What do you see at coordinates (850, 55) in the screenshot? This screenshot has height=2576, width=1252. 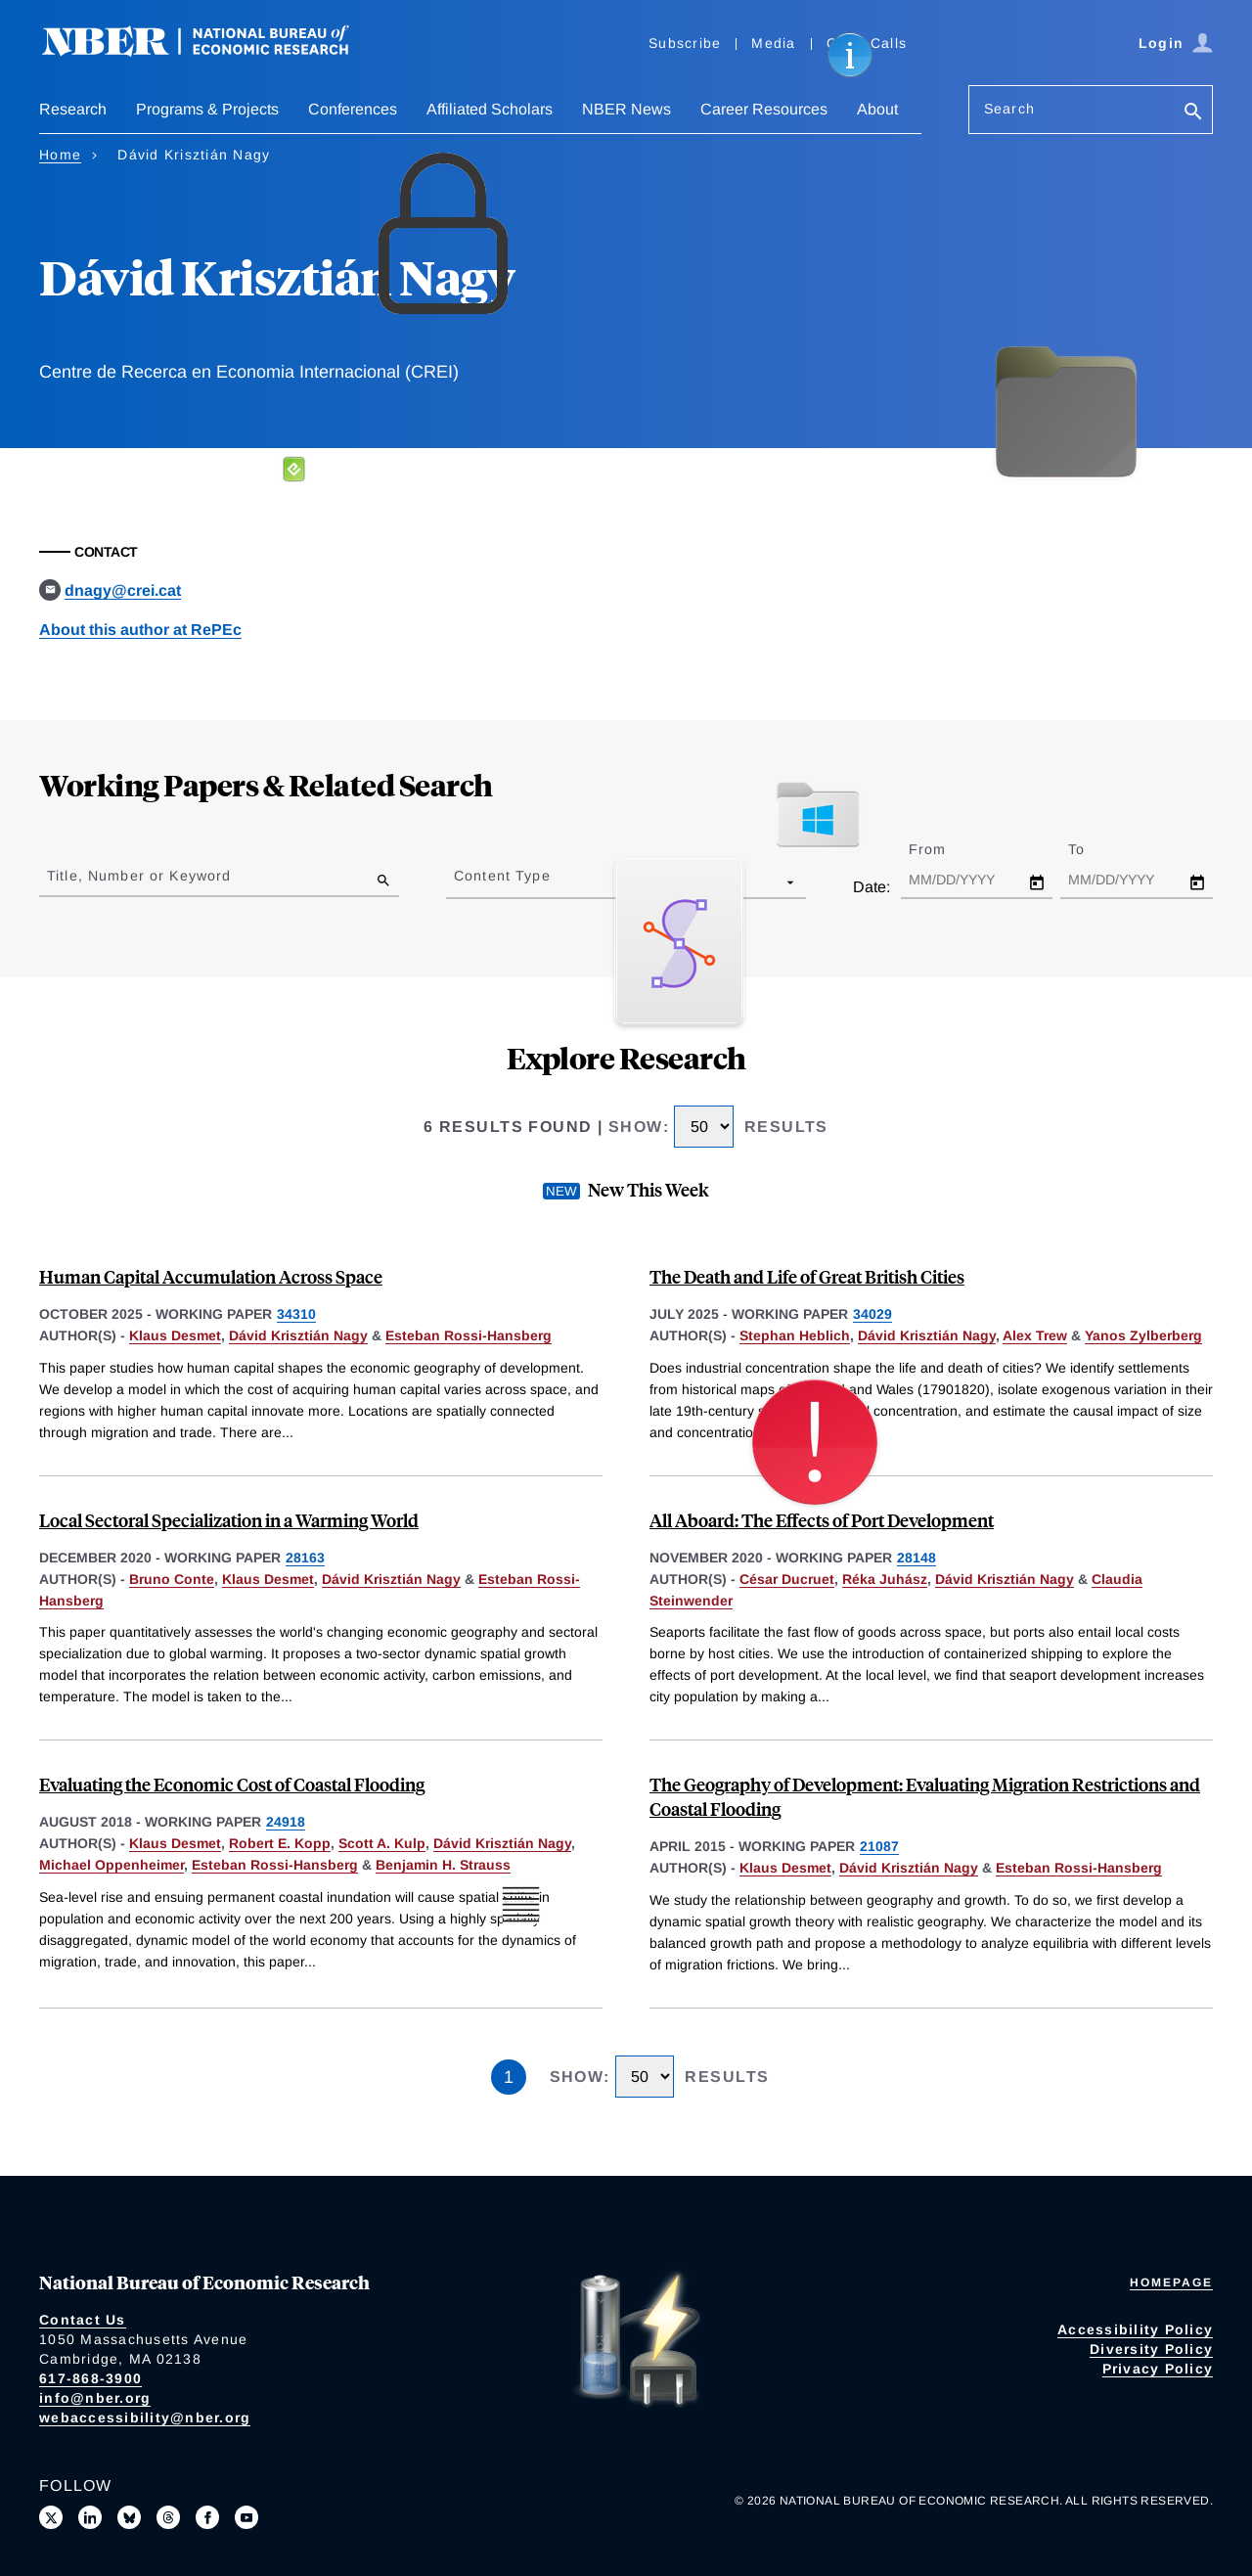 I see `view information or details about an application` at bounding box center [850, 55].